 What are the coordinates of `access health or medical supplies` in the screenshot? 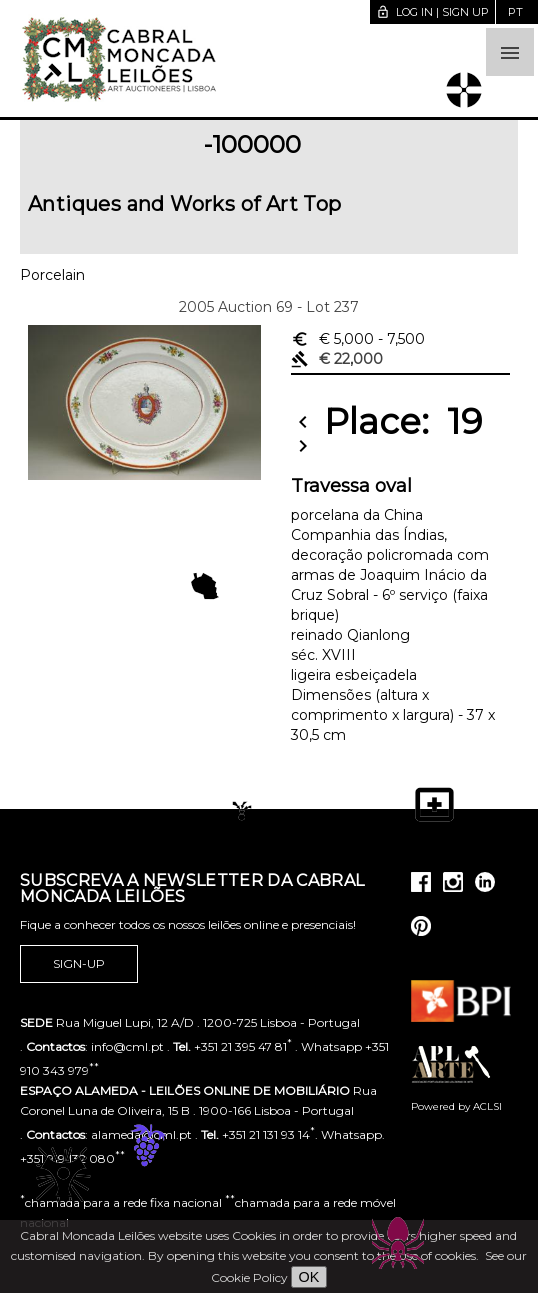 It's located at (434, 804).